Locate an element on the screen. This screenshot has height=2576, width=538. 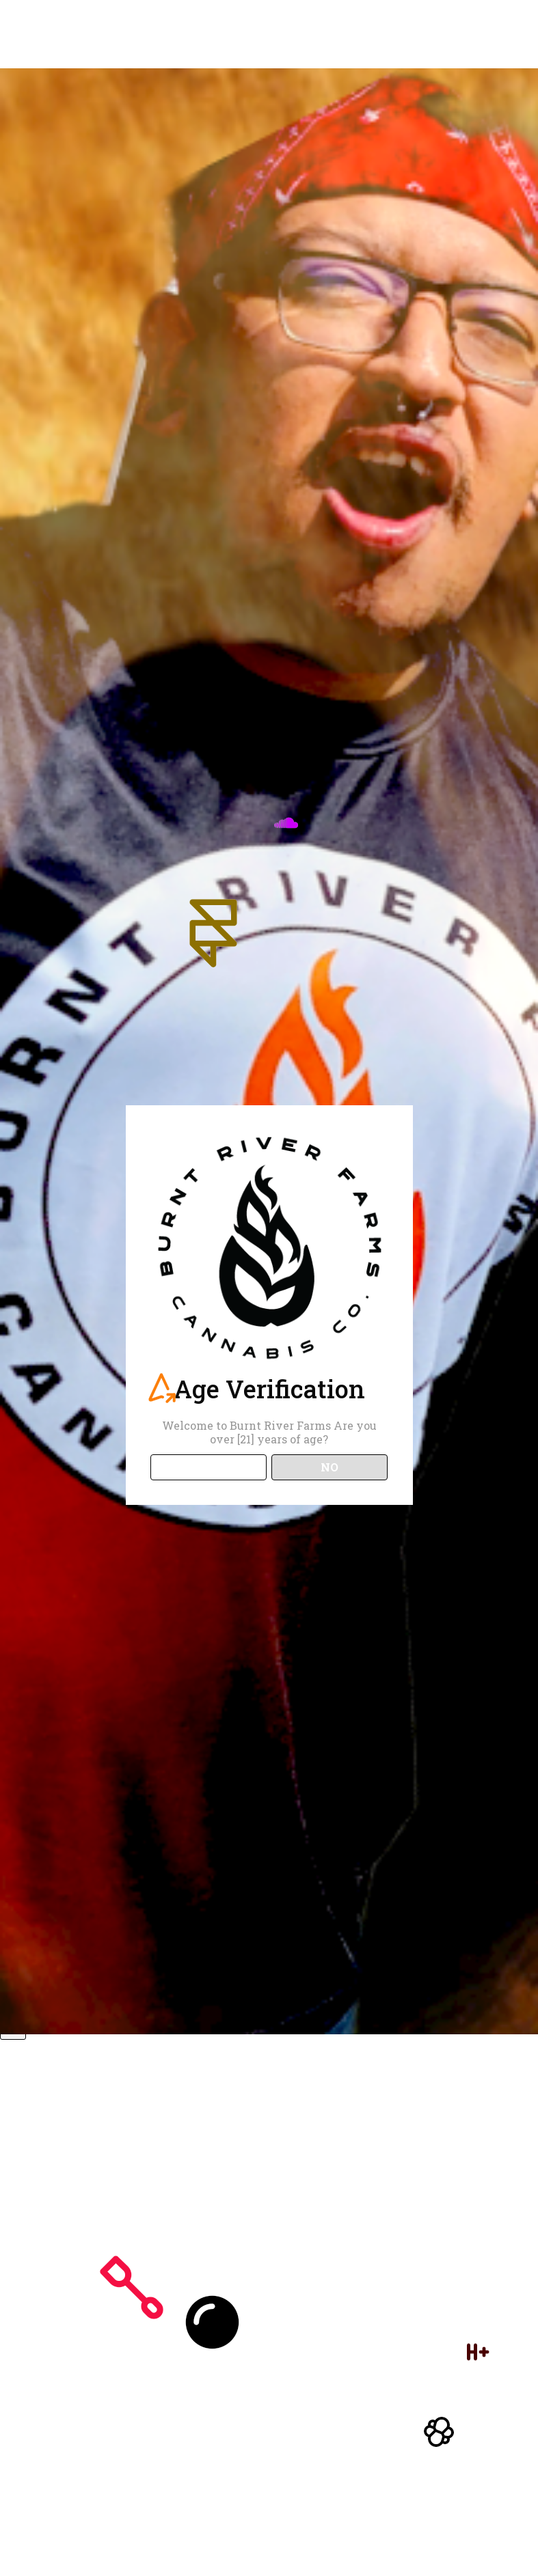
elastic (elasticsearch) brand logo is located at coordinates (439, 2432).